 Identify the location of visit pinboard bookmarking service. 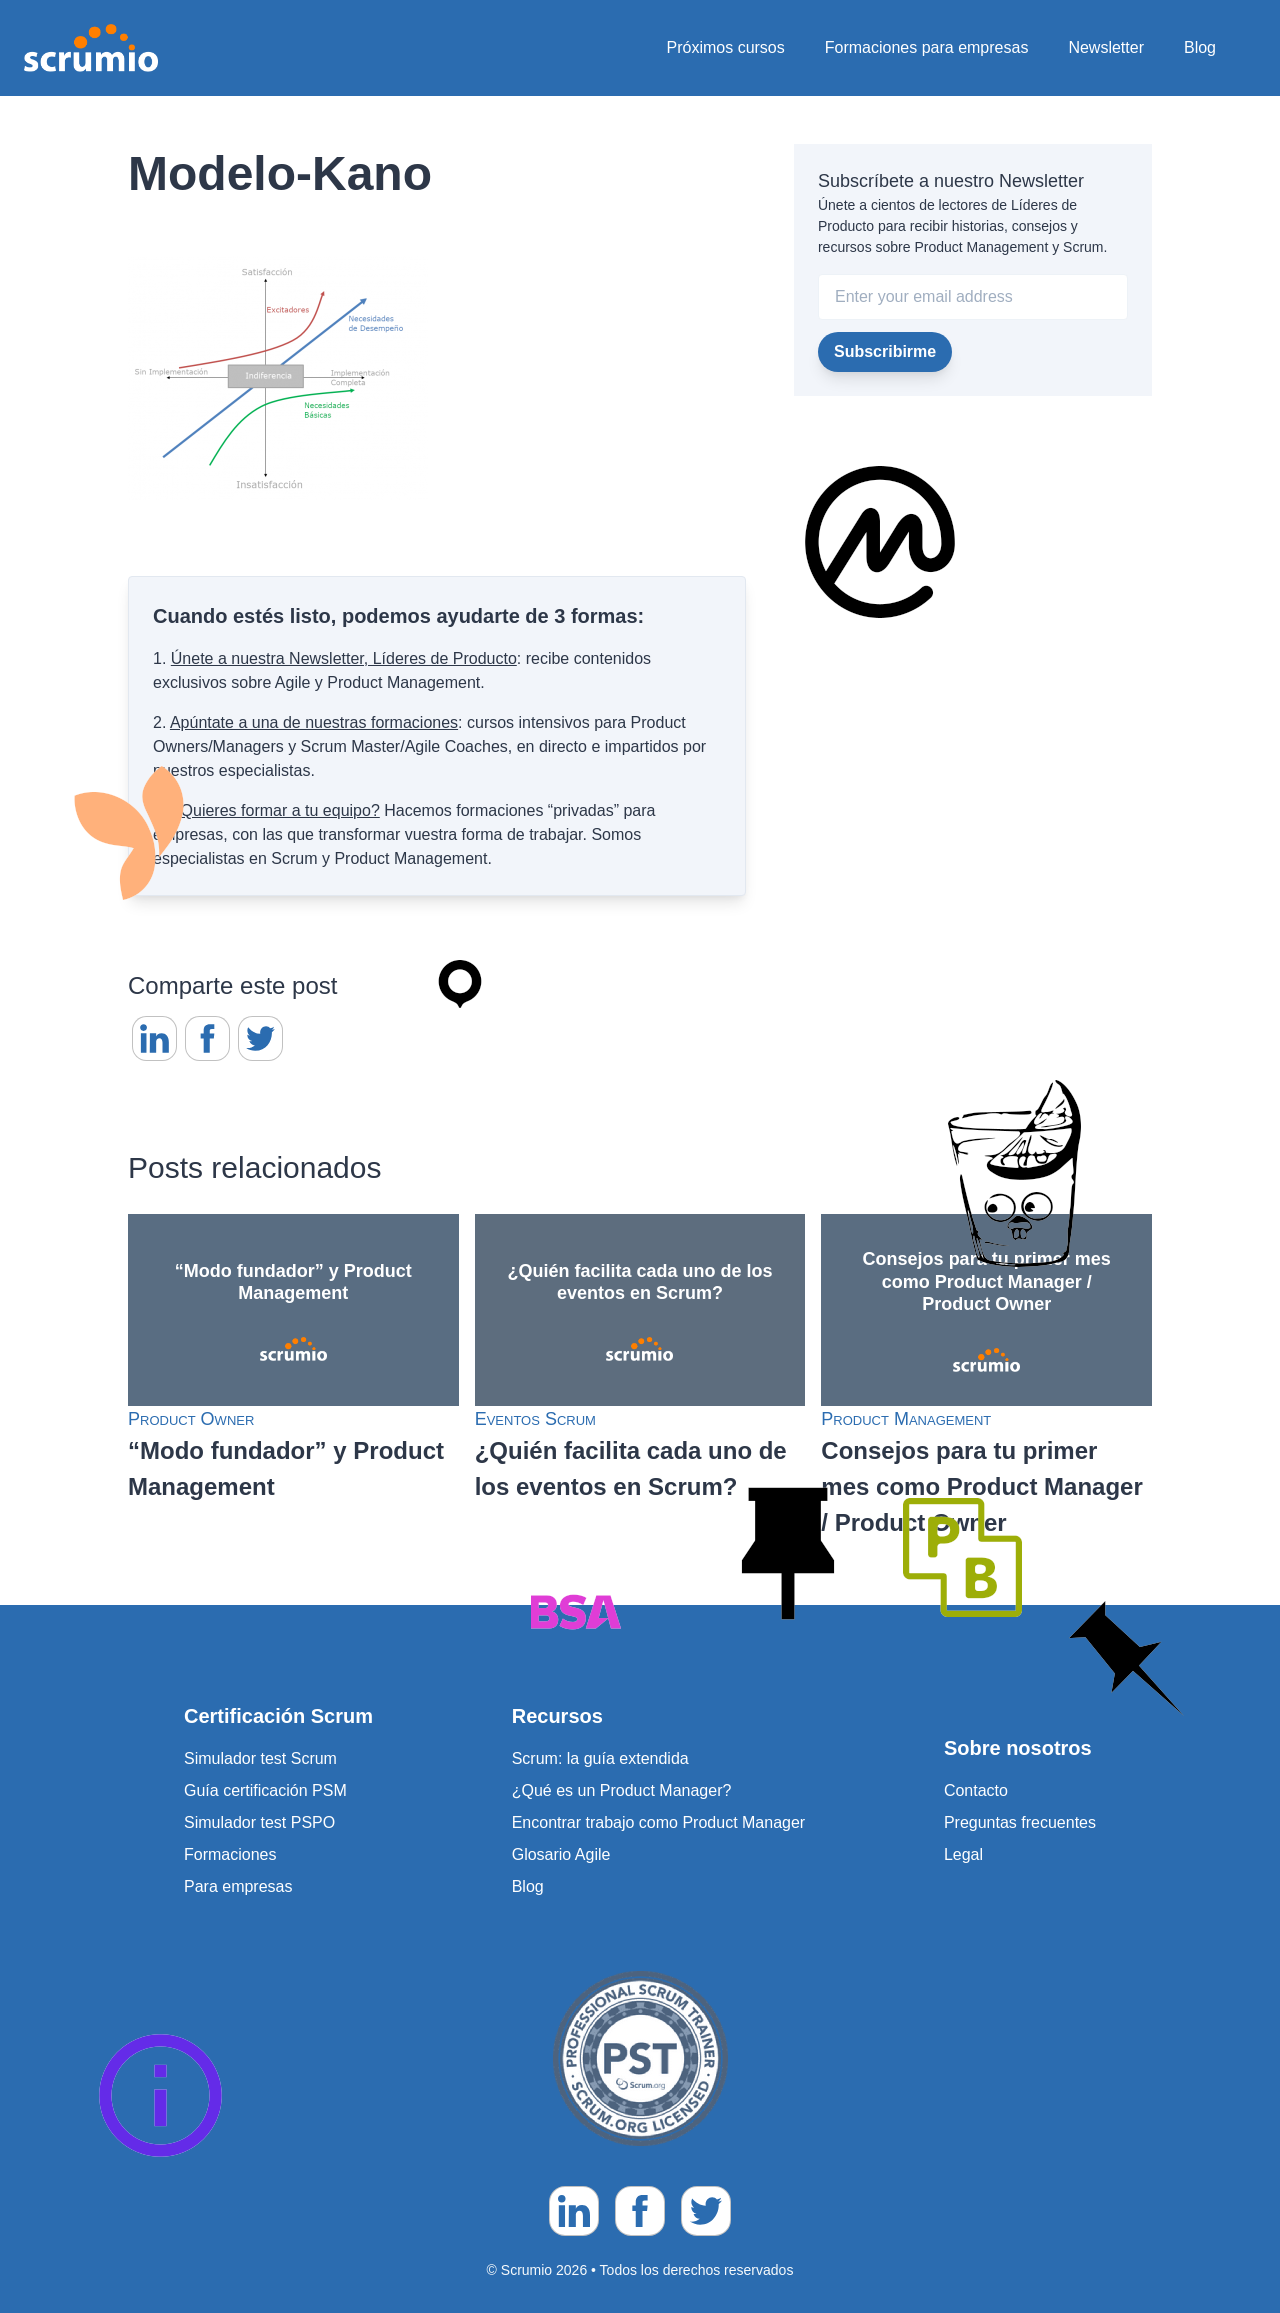
(1126, 1658).